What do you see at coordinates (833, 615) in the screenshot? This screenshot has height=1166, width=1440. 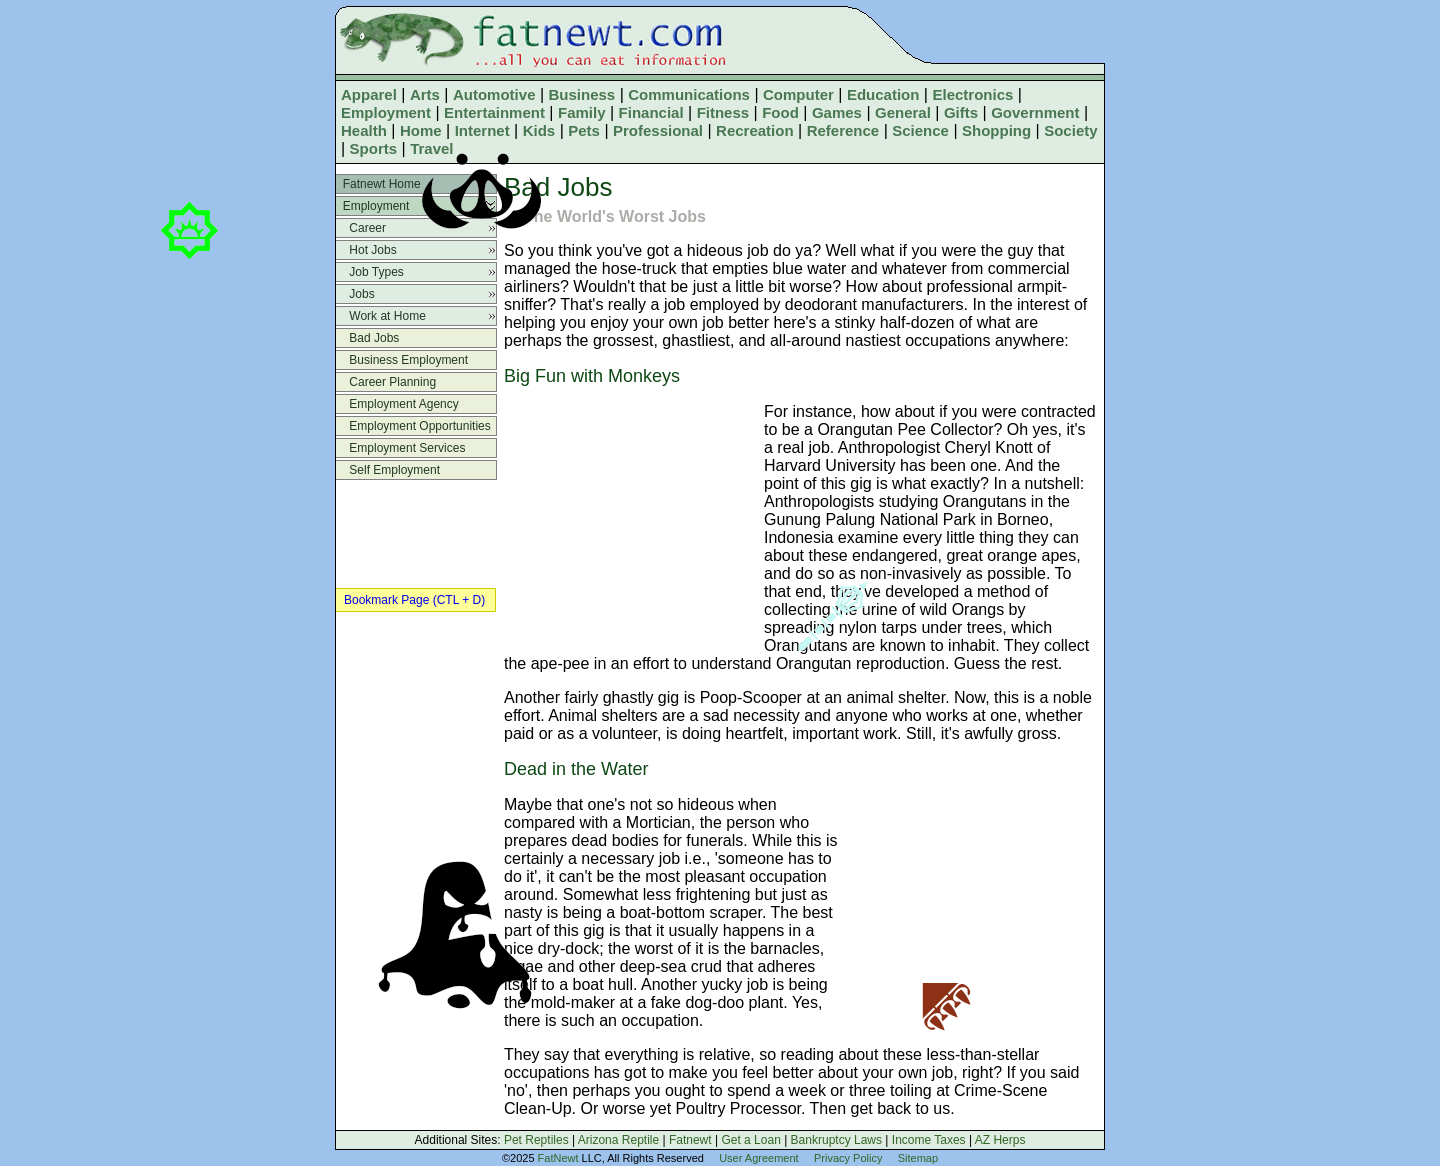 I see `select flanged mace as equipped weapon` at bounding box center [833, 615].